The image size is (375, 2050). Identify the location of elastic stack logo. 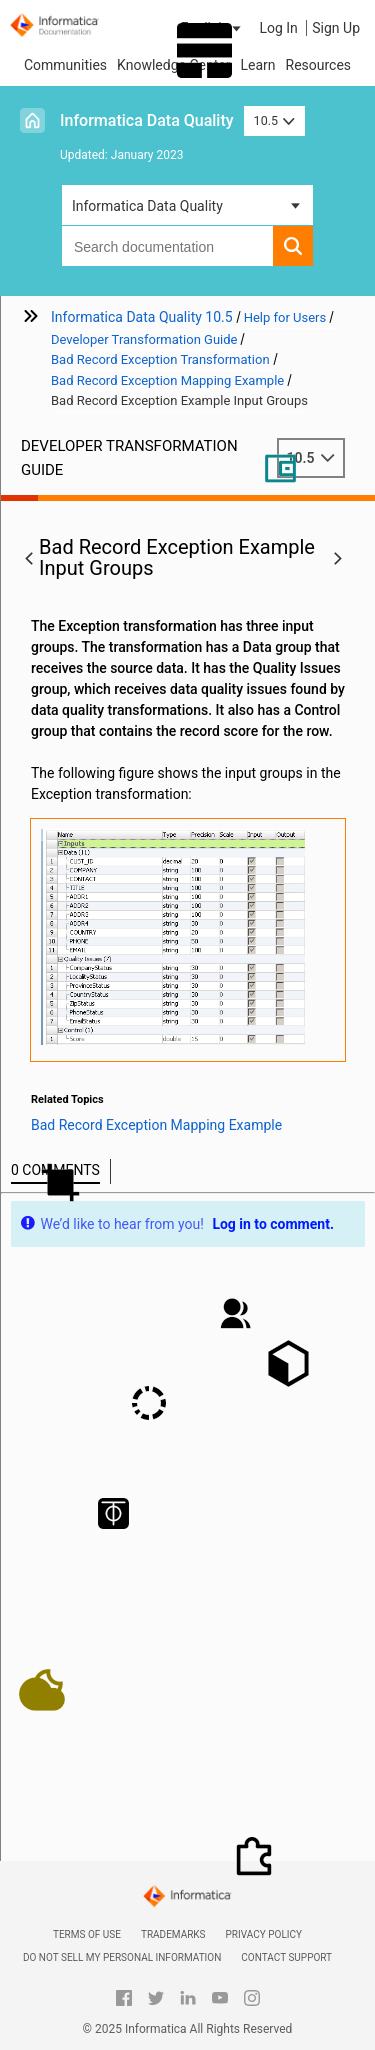
(204, 50).